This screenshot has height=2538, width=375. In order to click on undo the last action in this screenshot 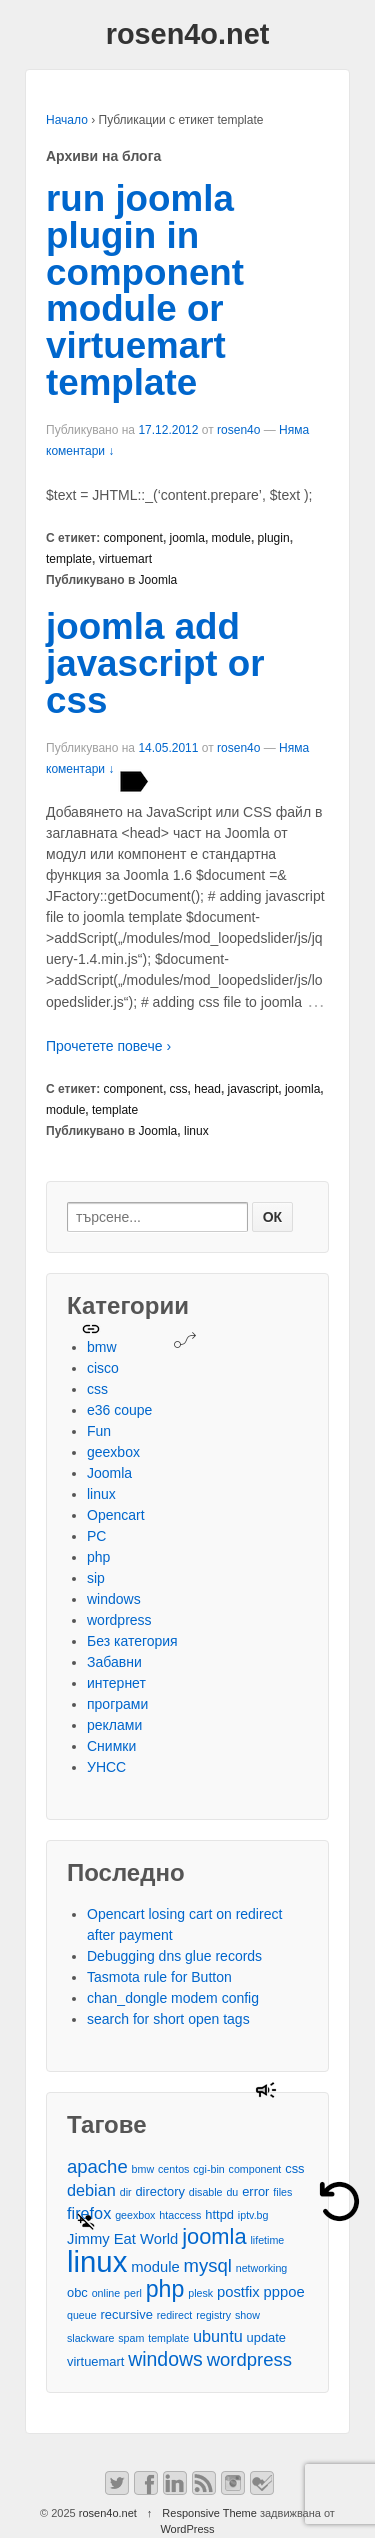, I will do `click(339, 2201)`.